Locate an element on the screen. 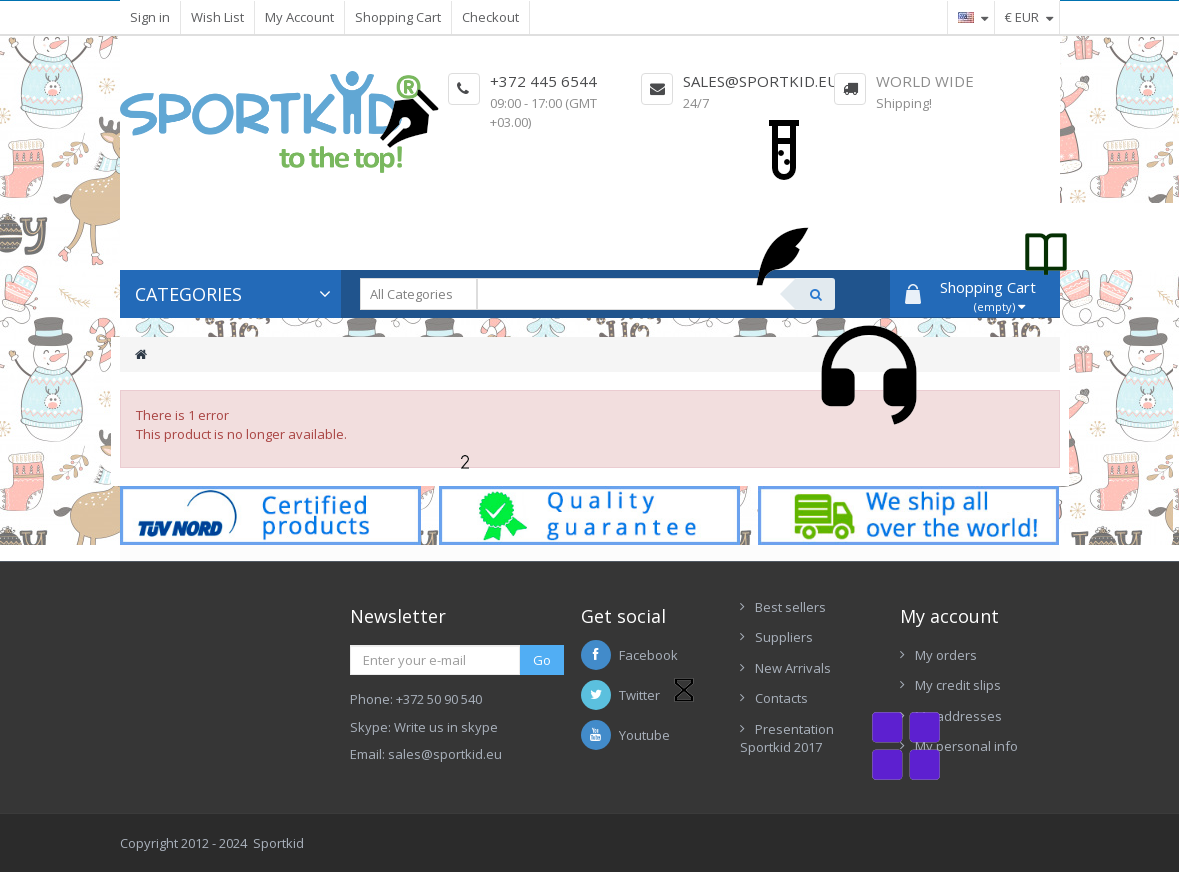  access lab results or test data is located at coordinates (784, 150).